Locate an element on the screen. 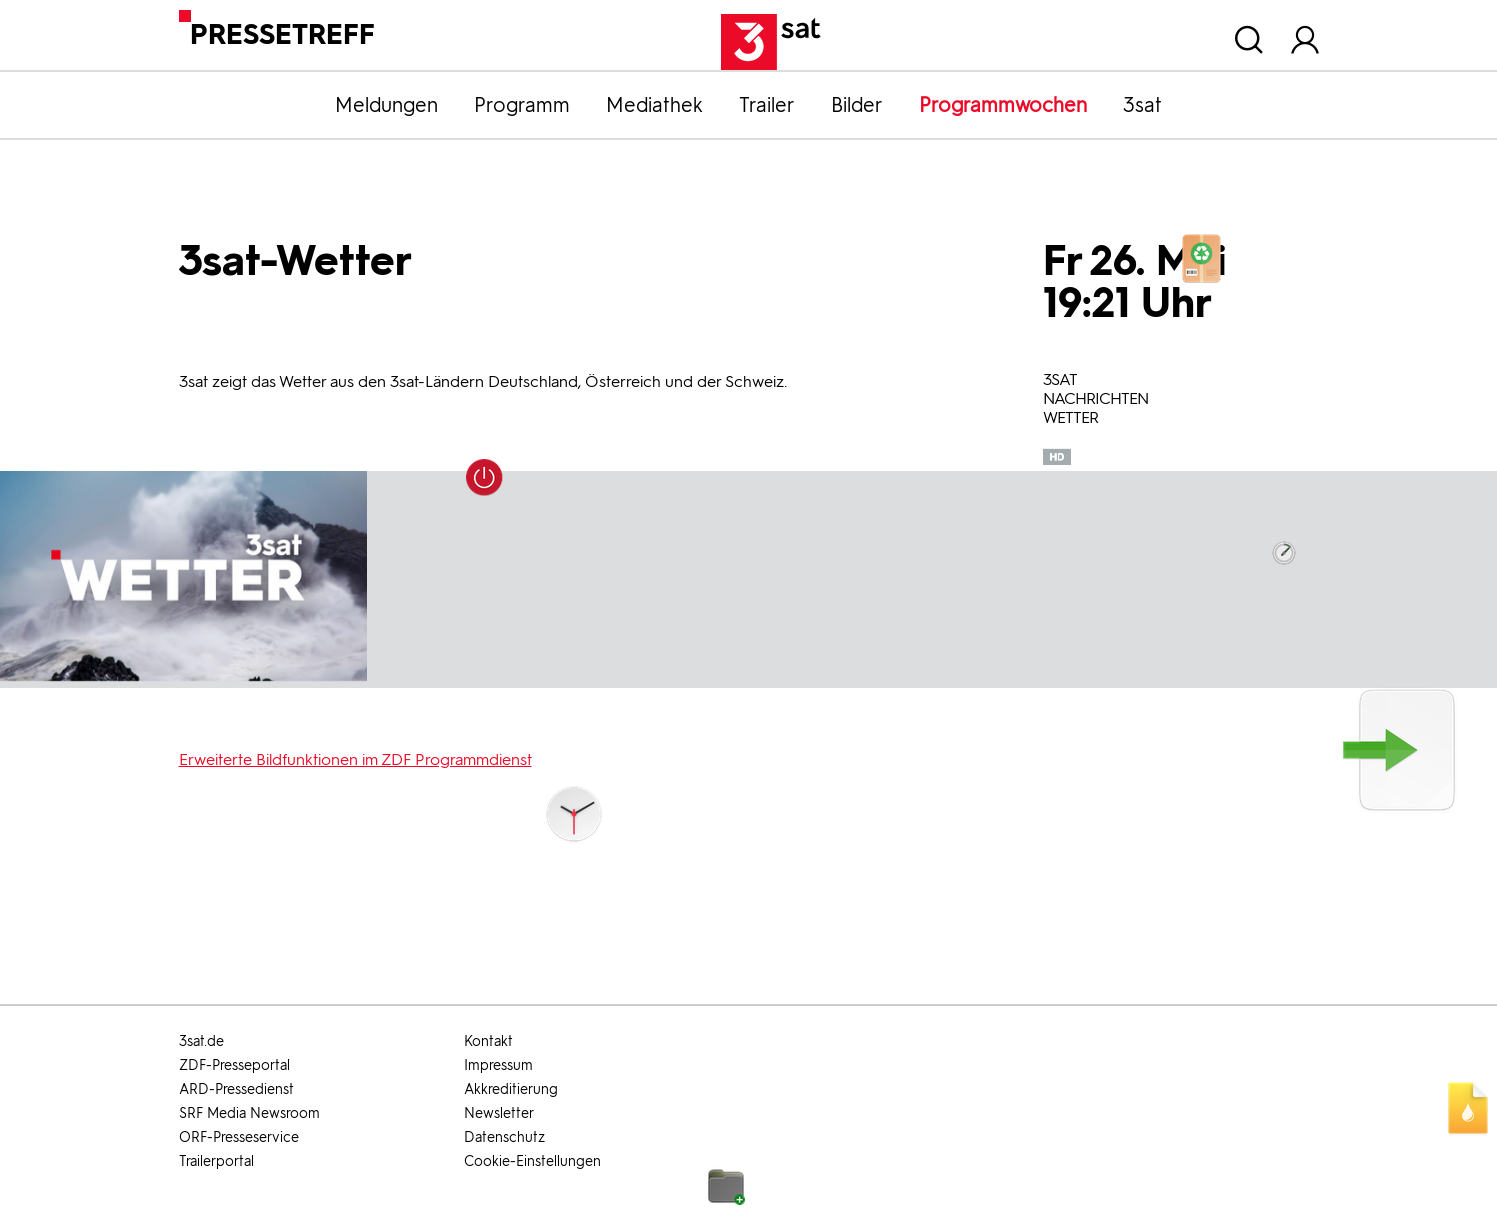  shut down the system is located at coordinates (485, 478).